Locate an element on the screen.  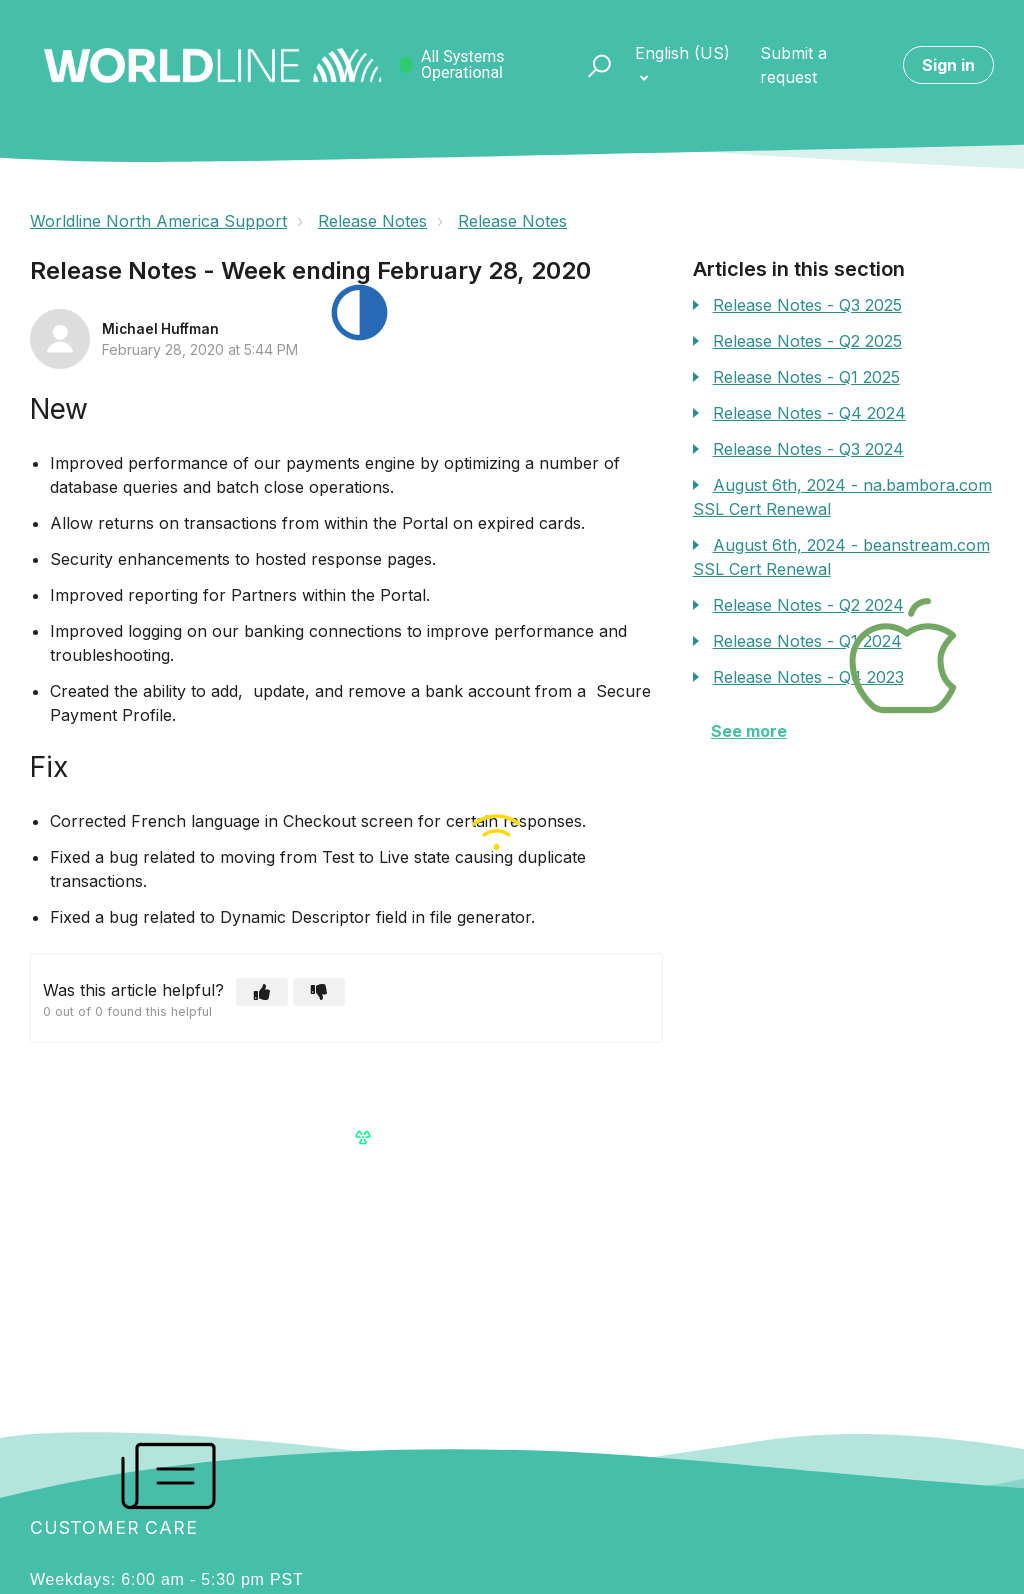
adjust display brightness to 50% is located at coordinates (359, 312).